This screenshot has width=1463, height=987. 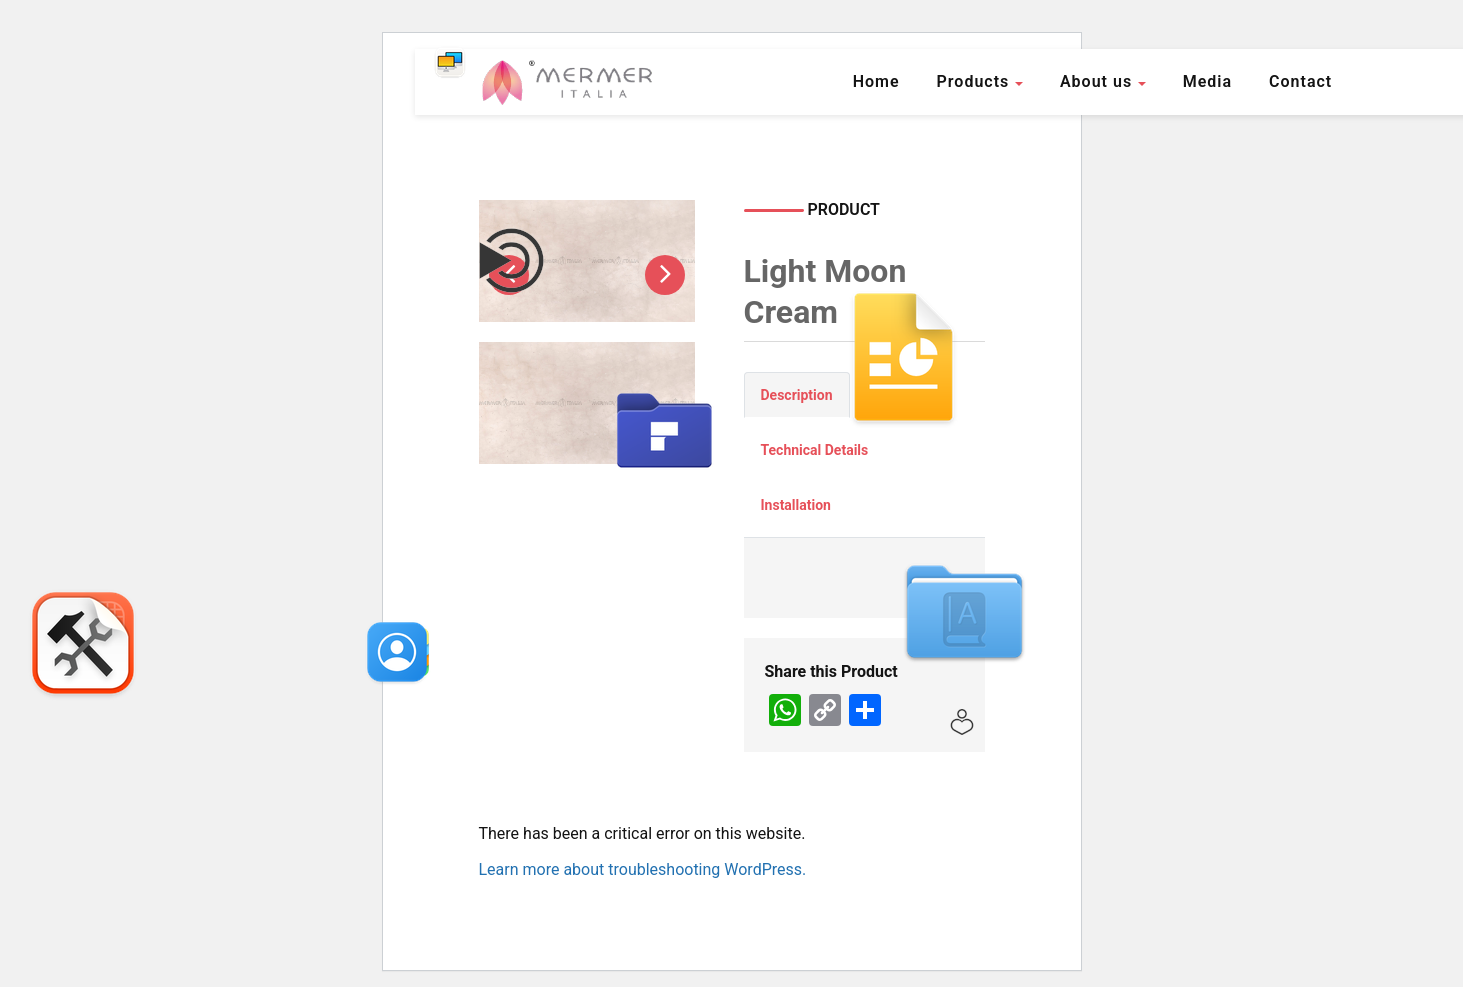 What do you see at coordinates (903, 359) in the screenshot?
I see `a google slides presentation file` at bounding box center [903, 359].